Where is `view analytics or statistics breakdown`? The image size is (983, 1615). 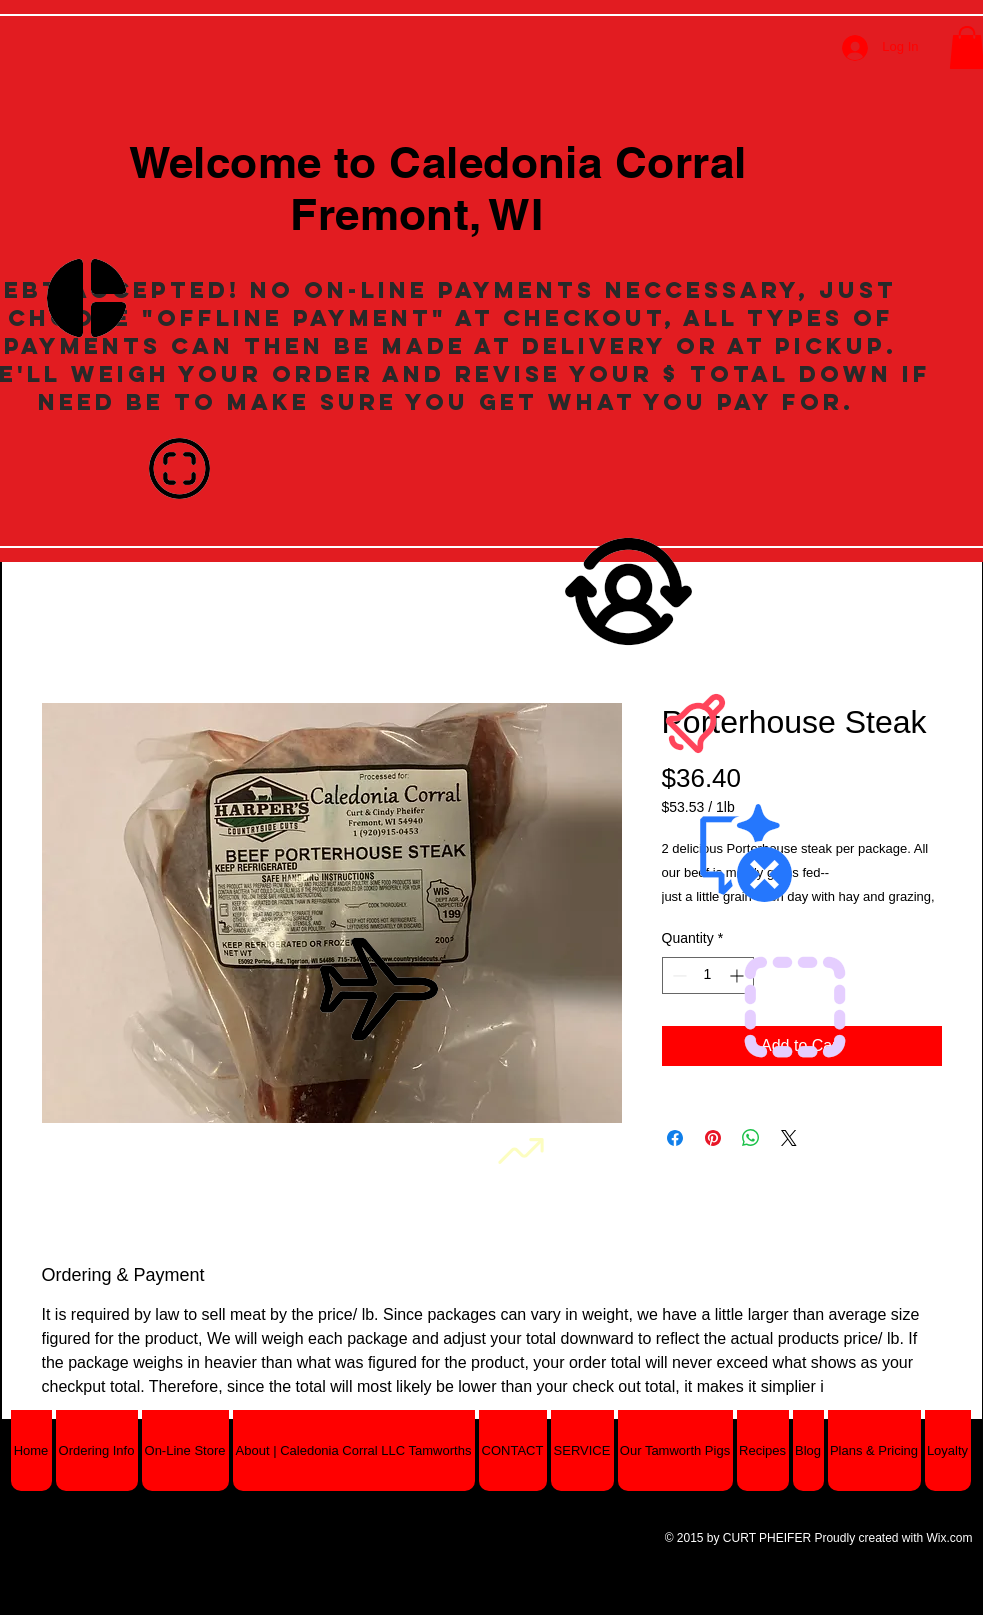
view analytics or statistics breakdown is located at coordinates (87, 298).